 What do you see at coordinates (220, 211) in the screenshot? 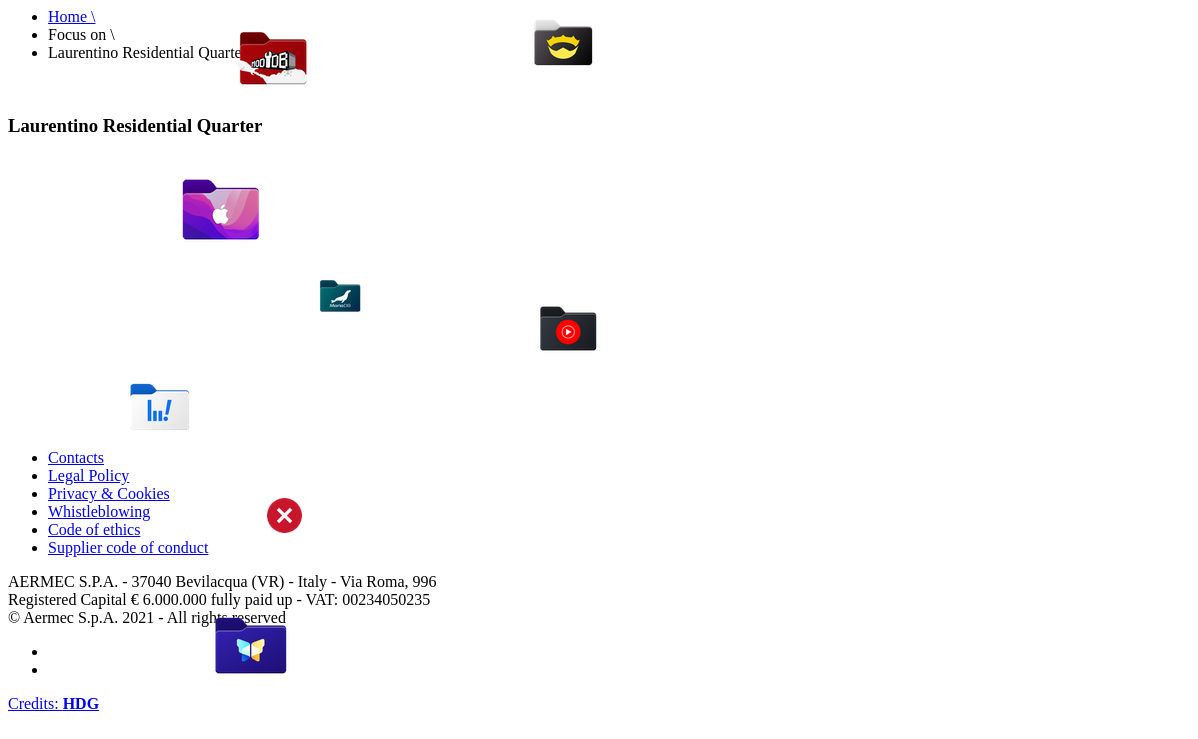
I see `open mac os monterey system folder` at bounding box center [220, 211].